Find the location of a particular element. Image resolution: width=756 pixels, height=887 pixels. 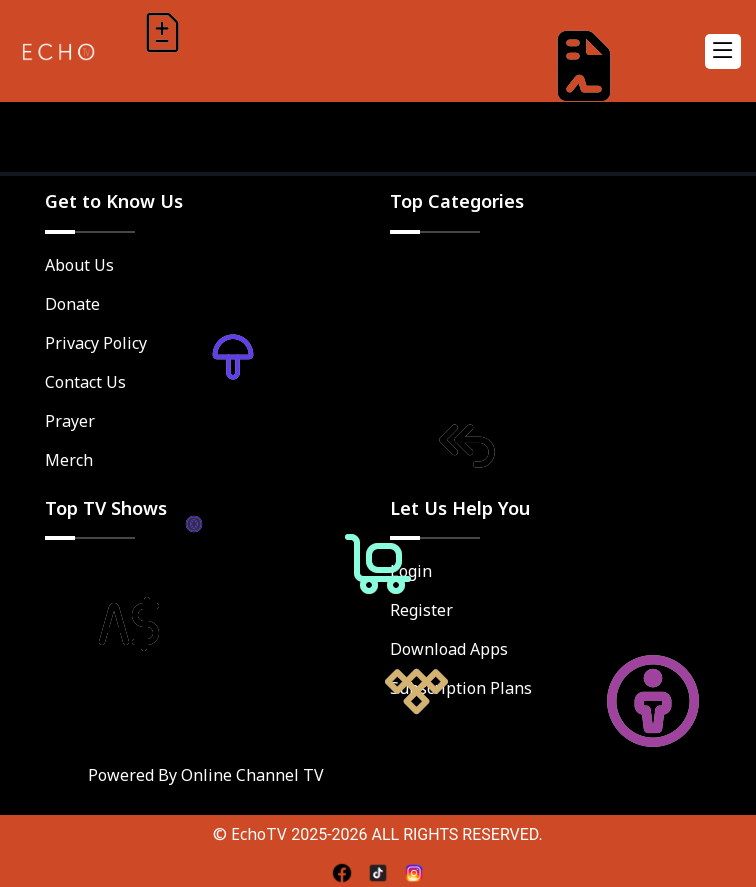

indicates zero items or empty count is located at coordinates (194, 524).